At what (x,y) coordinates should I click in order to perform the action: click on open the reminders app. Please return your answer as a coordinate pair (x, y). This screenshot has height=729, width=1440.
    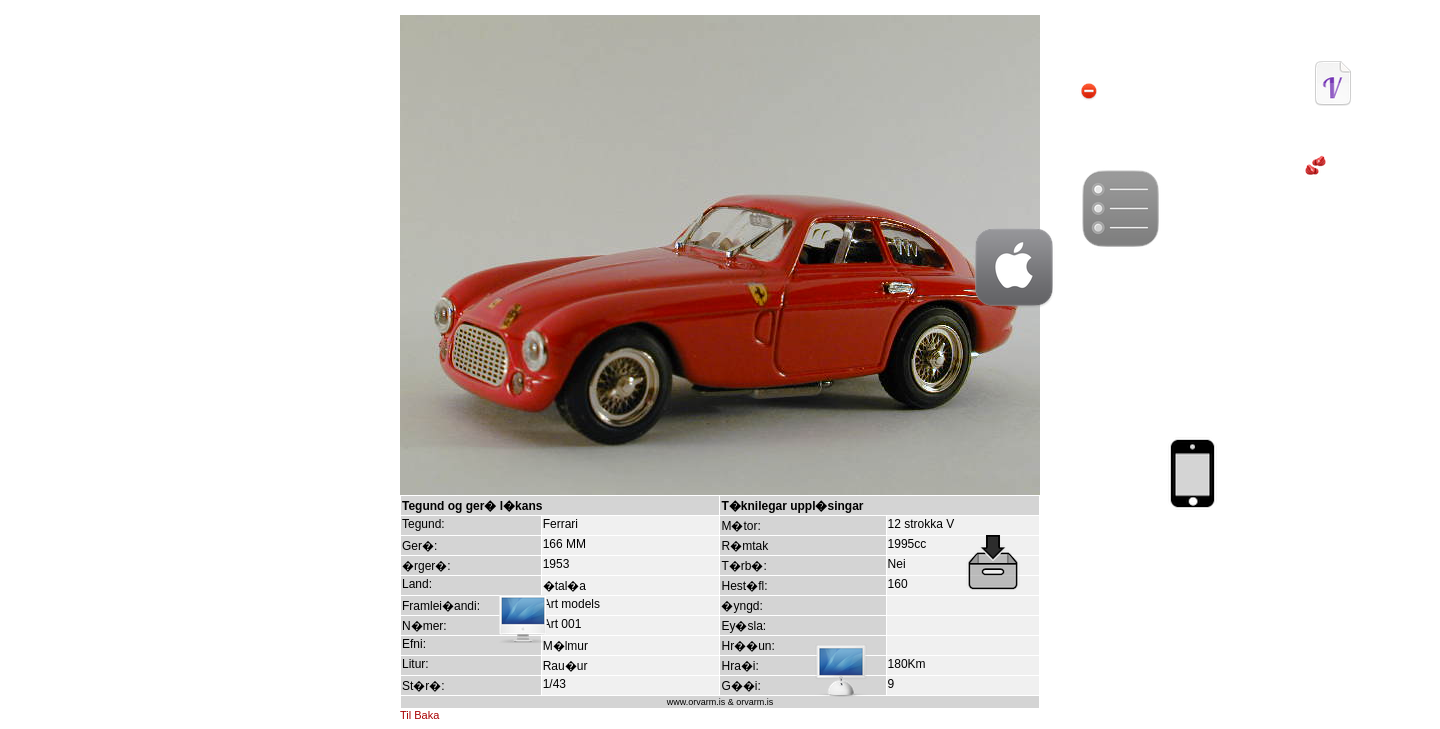
    Looking at the image, I should click on (1120, 208).